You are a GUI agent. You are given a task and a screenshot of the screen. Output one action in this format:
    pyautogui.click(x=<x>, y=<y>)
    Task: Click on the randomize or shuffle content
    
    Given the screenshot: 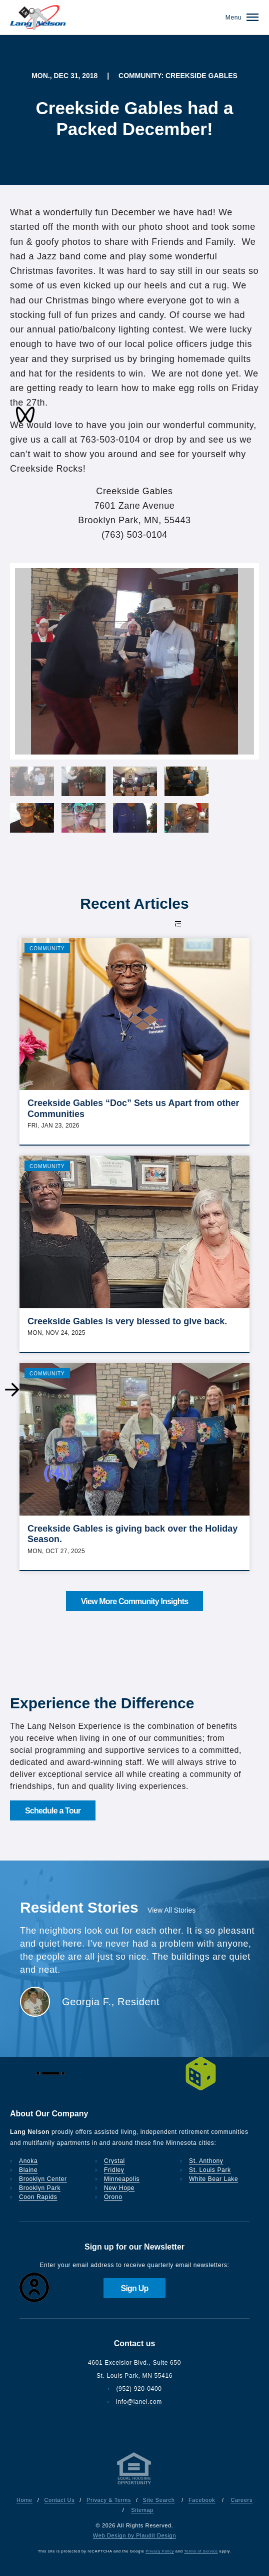 What is the action you would take?
    pyautogui.click(x=200, y=2073)
    